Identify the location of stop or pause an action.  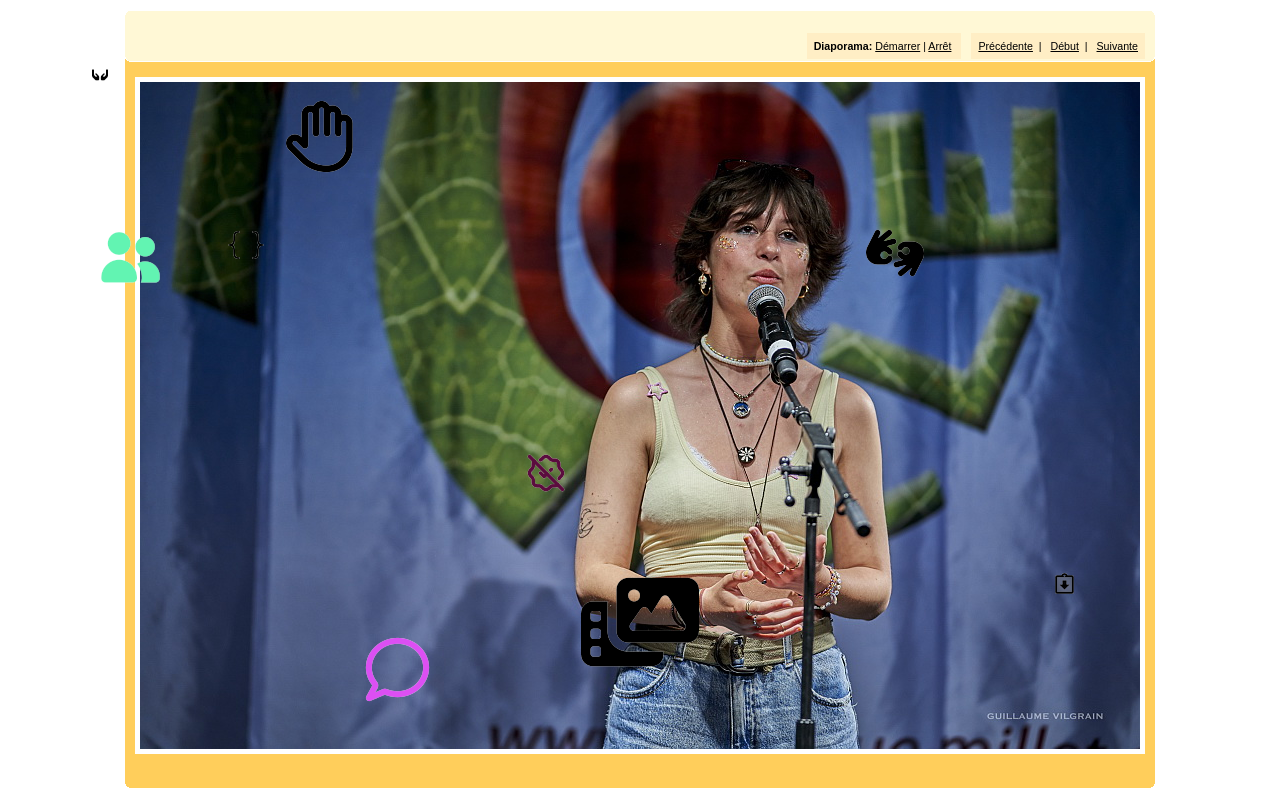
(321, 136).